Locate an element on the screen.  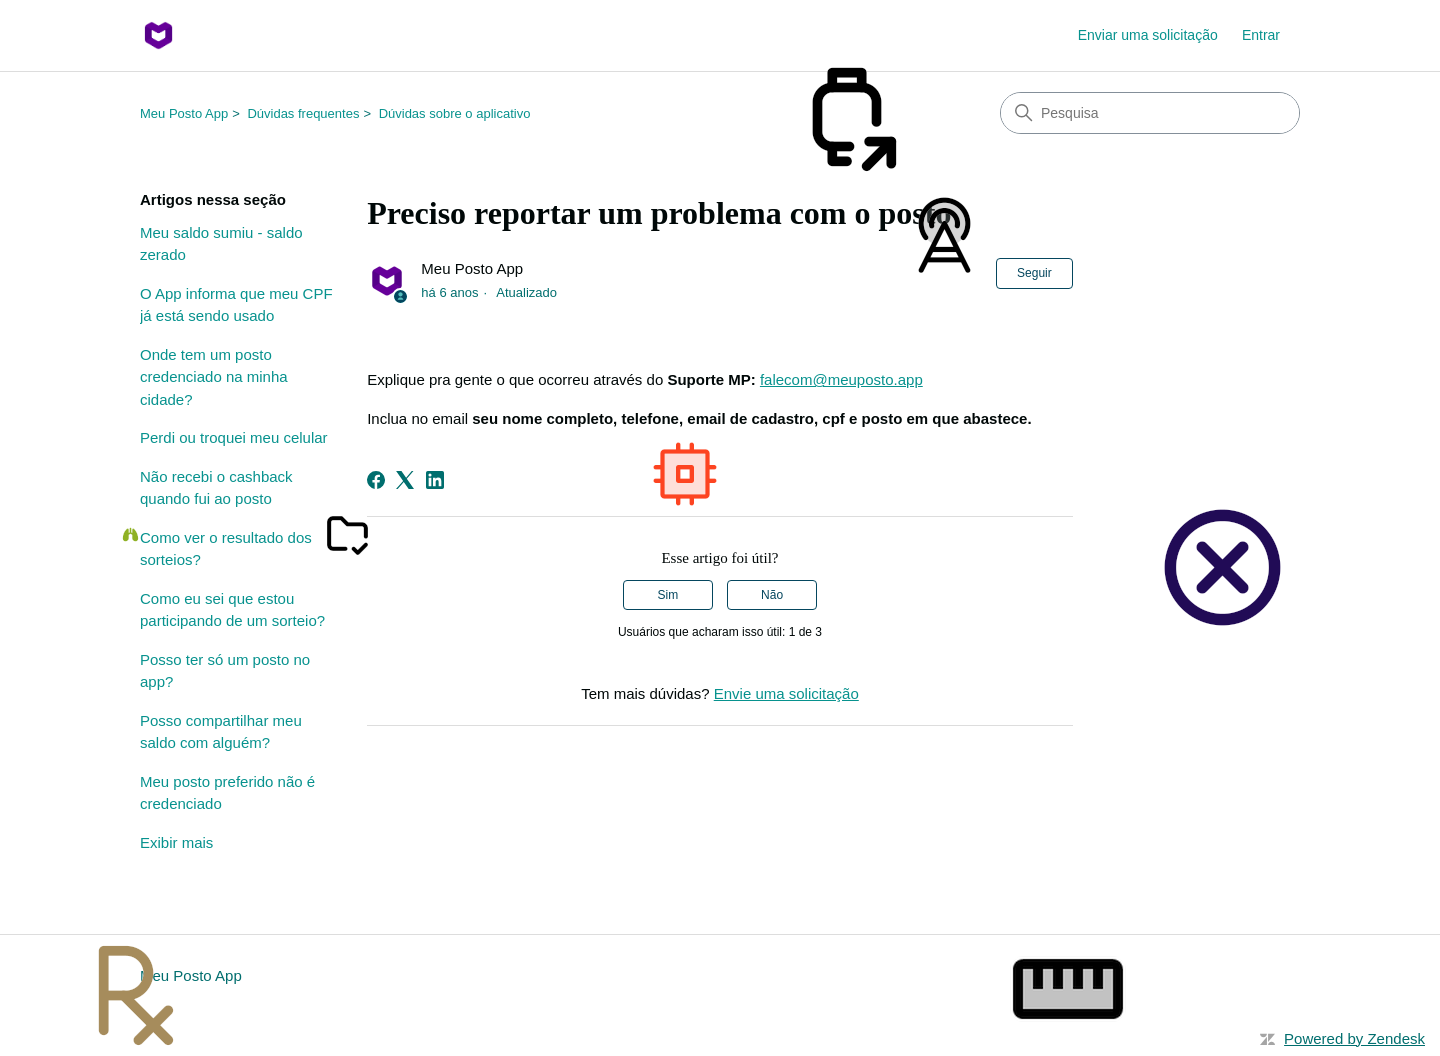
indicates cellular network signal strength is located at coordinates (944, 236).